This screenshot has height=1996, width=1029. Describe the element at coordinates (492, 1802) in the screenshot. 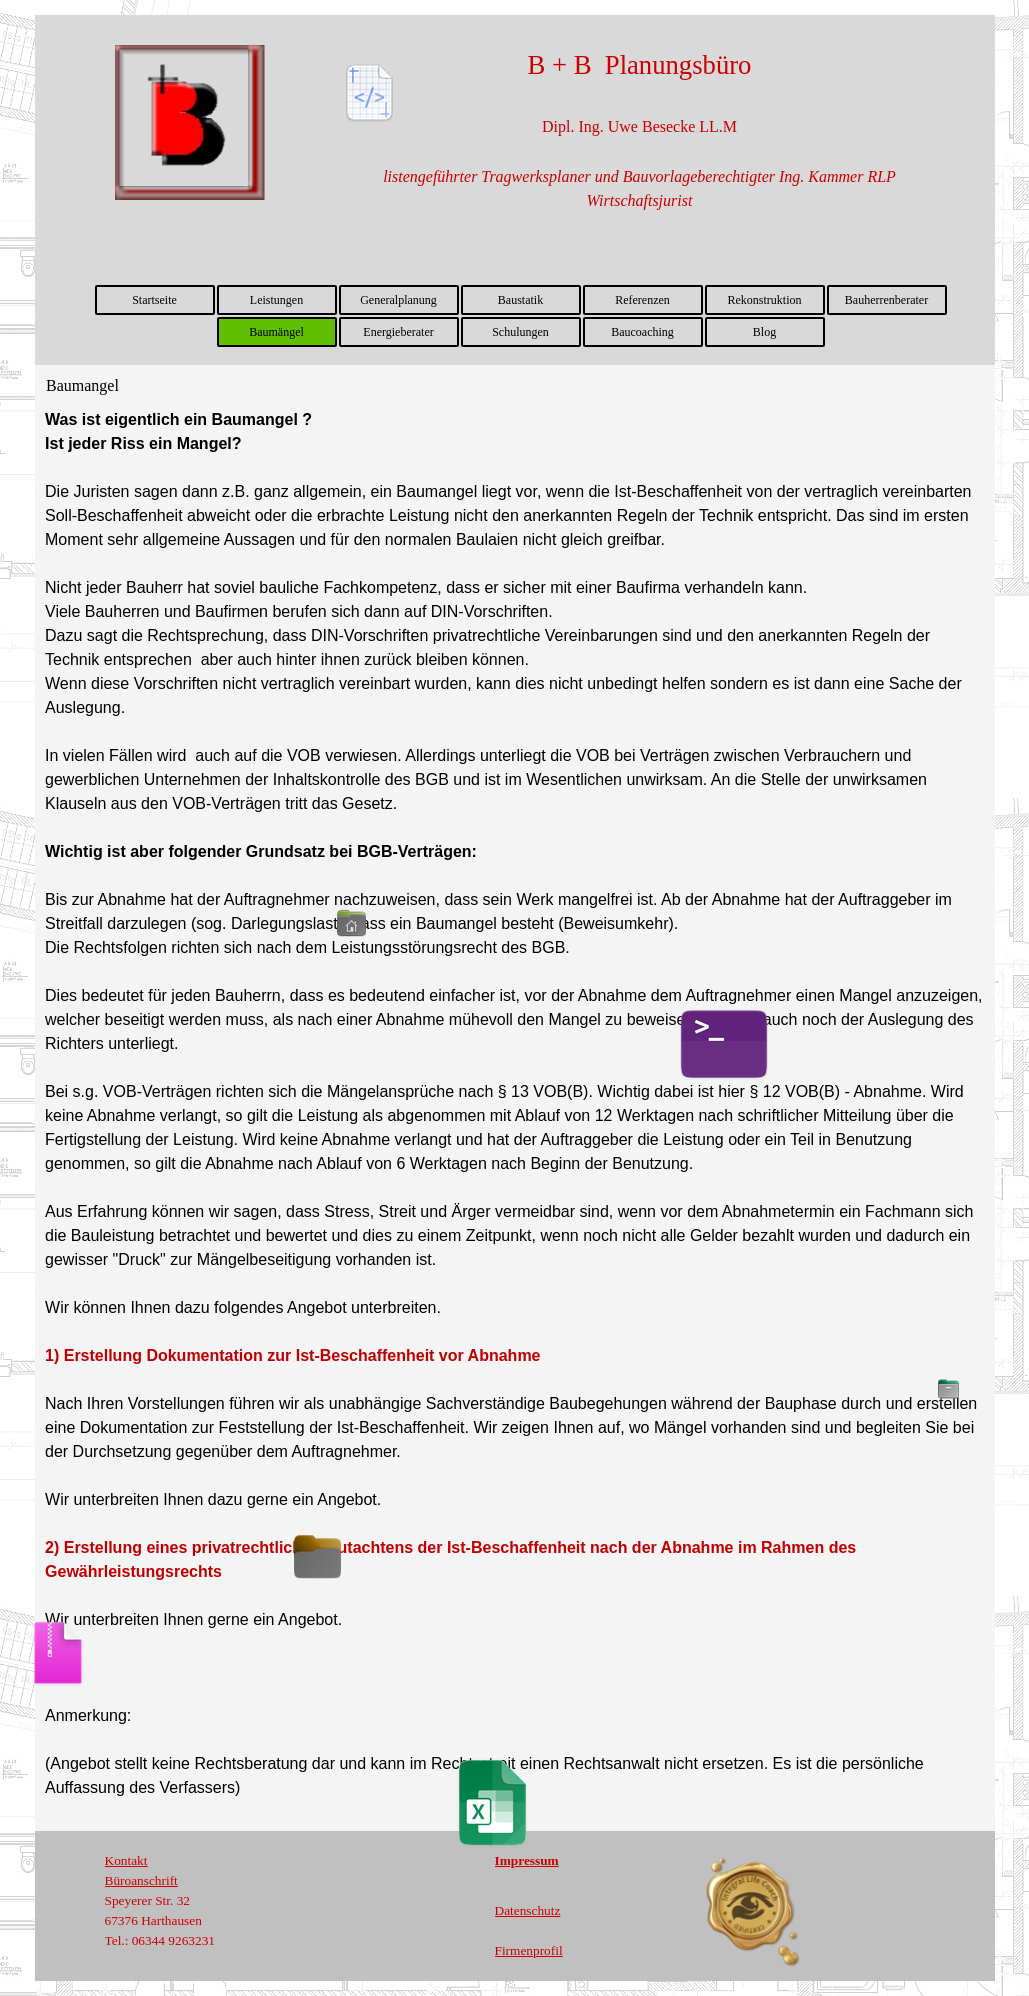

I see `open a microsoft excel spreadsheet file` at that location.